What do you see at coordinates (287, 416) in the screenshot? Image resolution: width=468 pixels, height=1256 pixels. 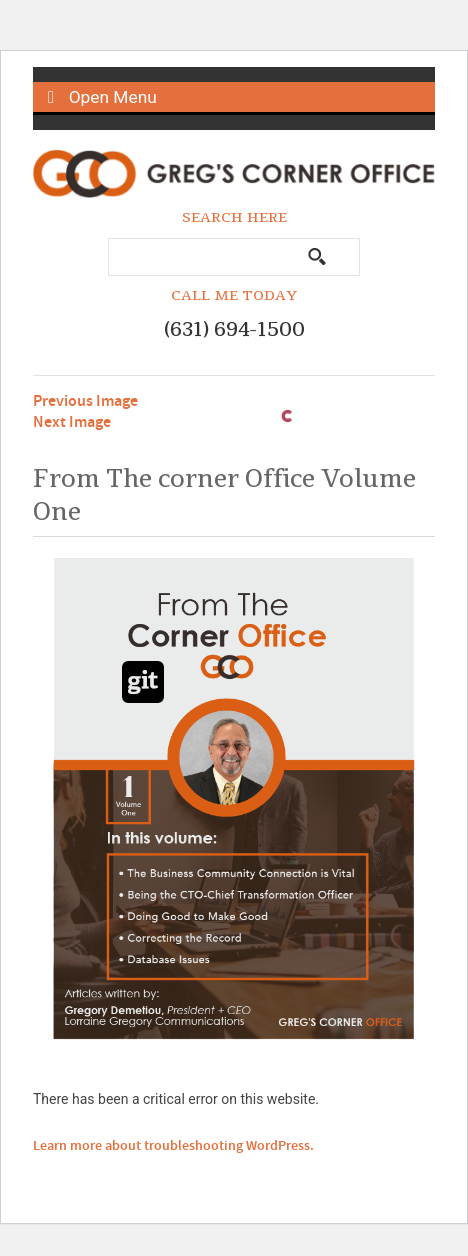 I see `cuttlefish brand logo` at bounding box center [287, 416].